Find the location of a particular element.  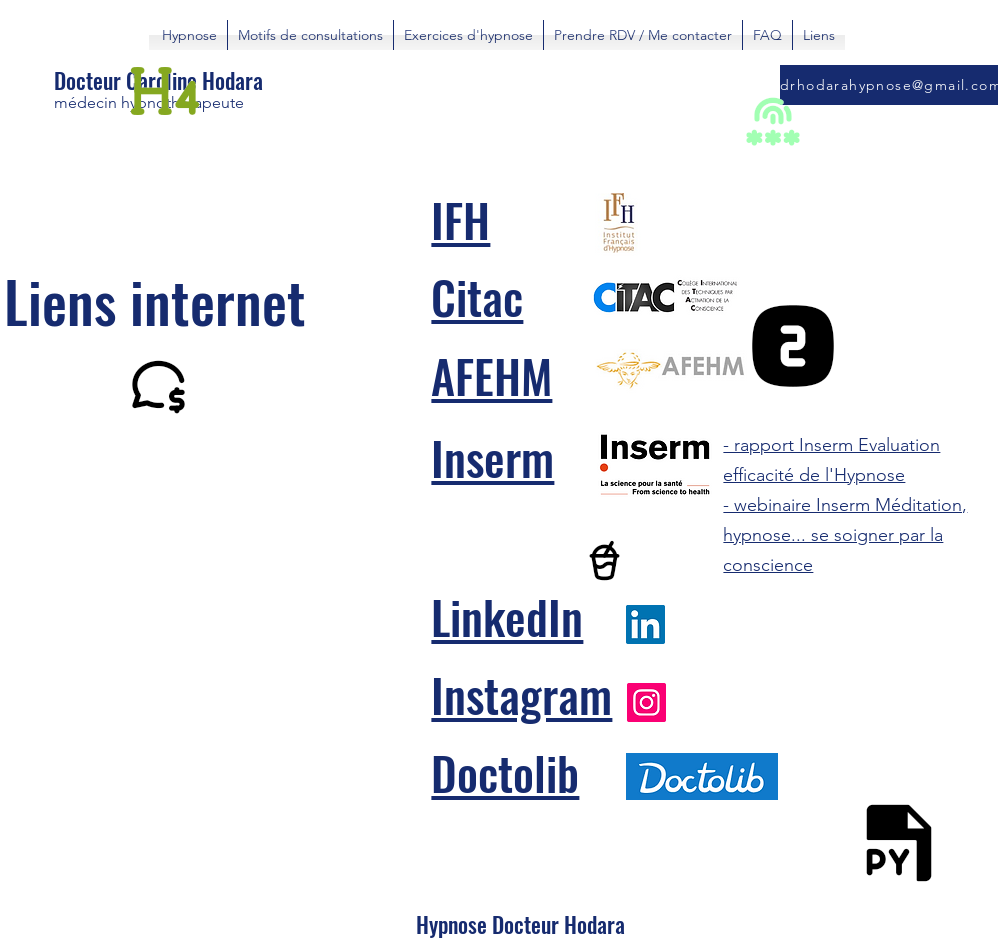

indicates step 2 in a sequence or process is located at coordinates (793, 346).